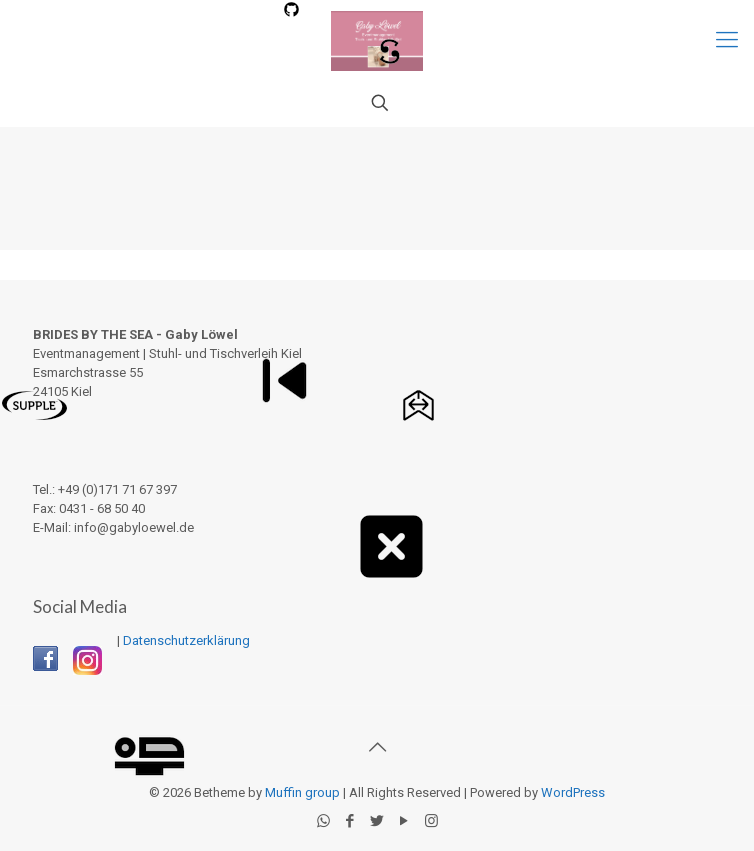 The image size is (754, 851). I want to click on select flat bed seat option, so click(149, 754).